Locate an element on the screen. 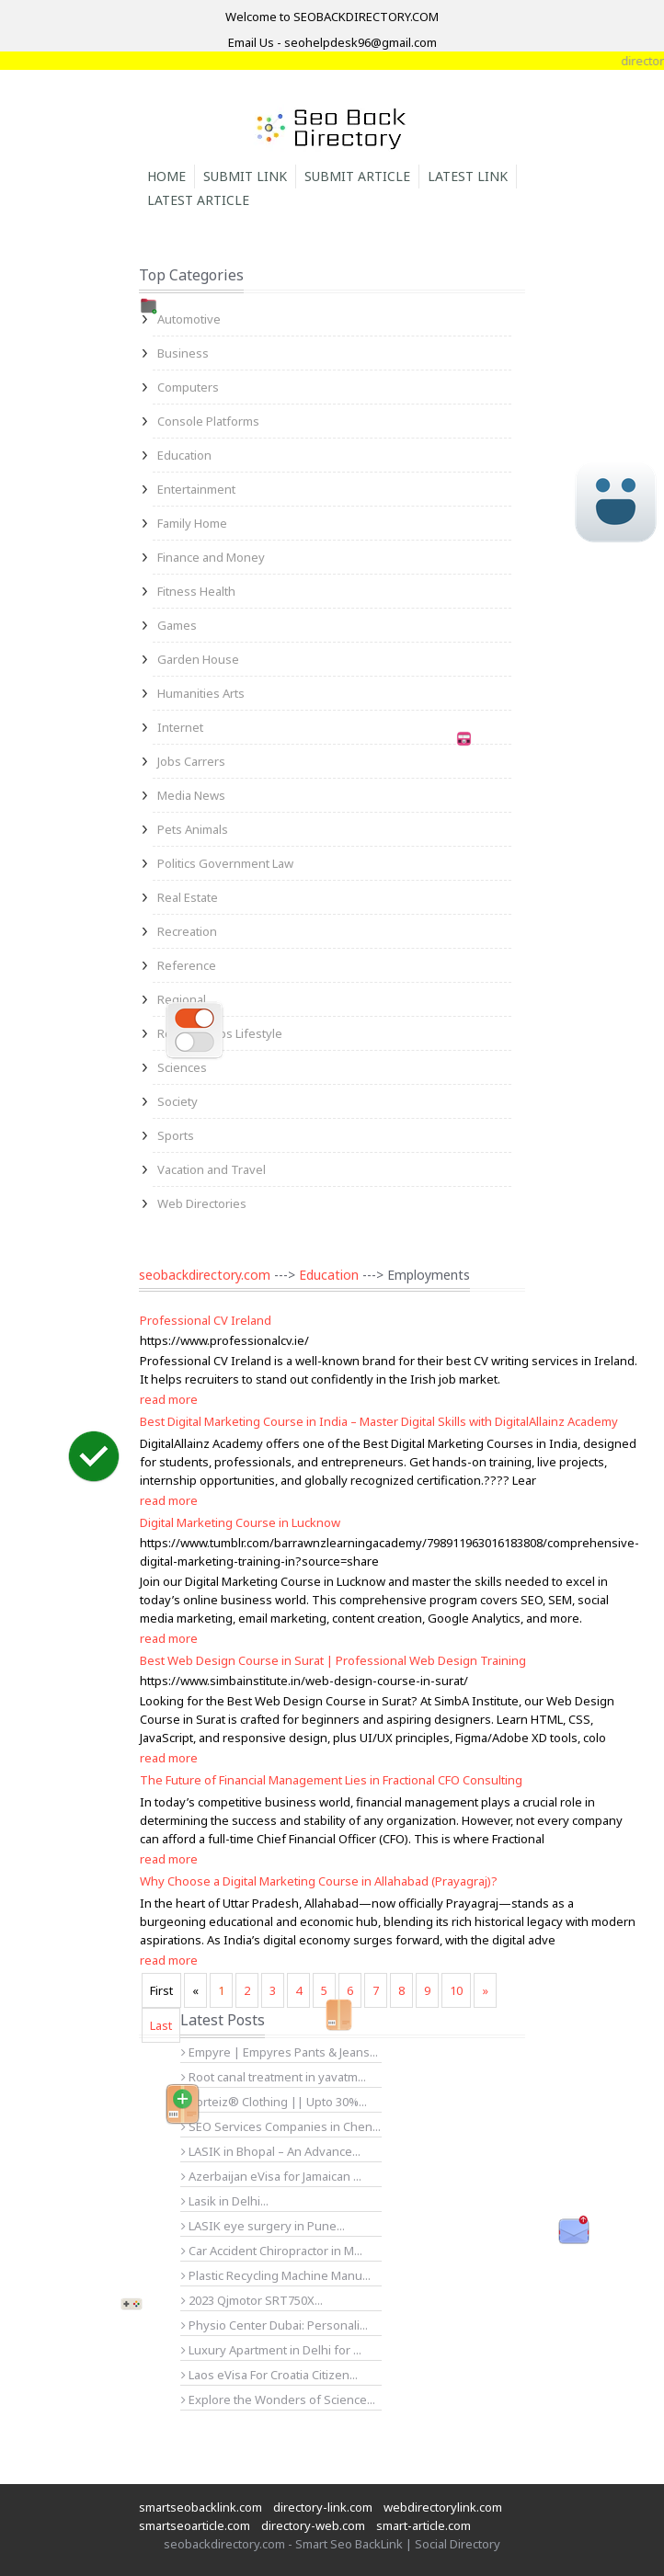 Image resolution: width=664 pixels, height=2576 pixels. open the games category or folder is located at coordinates (132, 2304).